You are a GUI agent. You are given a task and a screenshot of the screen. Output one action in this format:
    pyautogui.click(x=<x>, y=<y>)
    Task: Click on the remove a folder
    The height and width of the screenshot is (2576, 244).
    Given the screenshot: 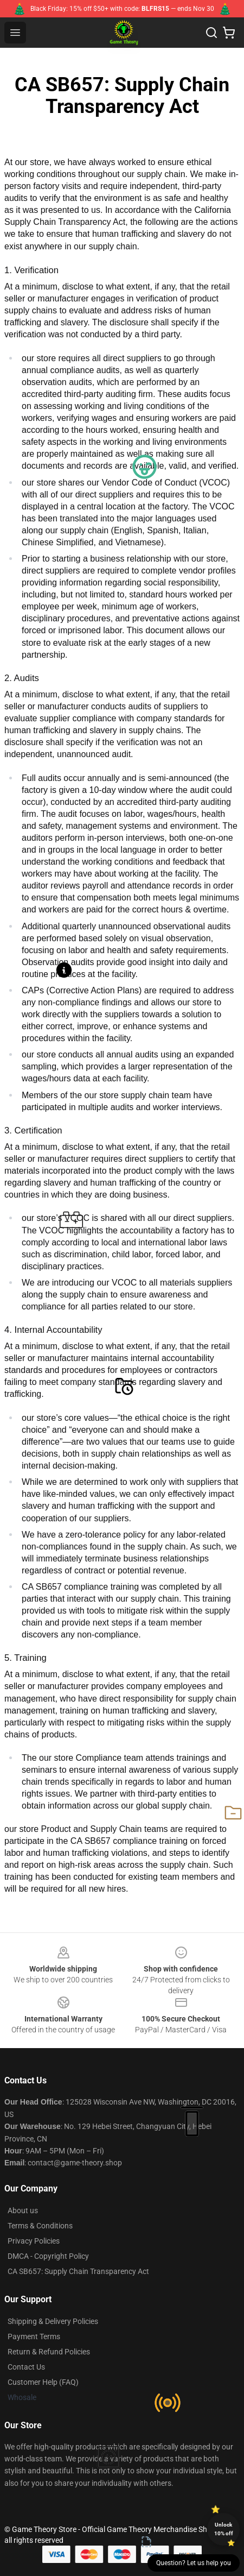 What is the action you would take?
    pyautogui.click(x=233, y=1812)
    